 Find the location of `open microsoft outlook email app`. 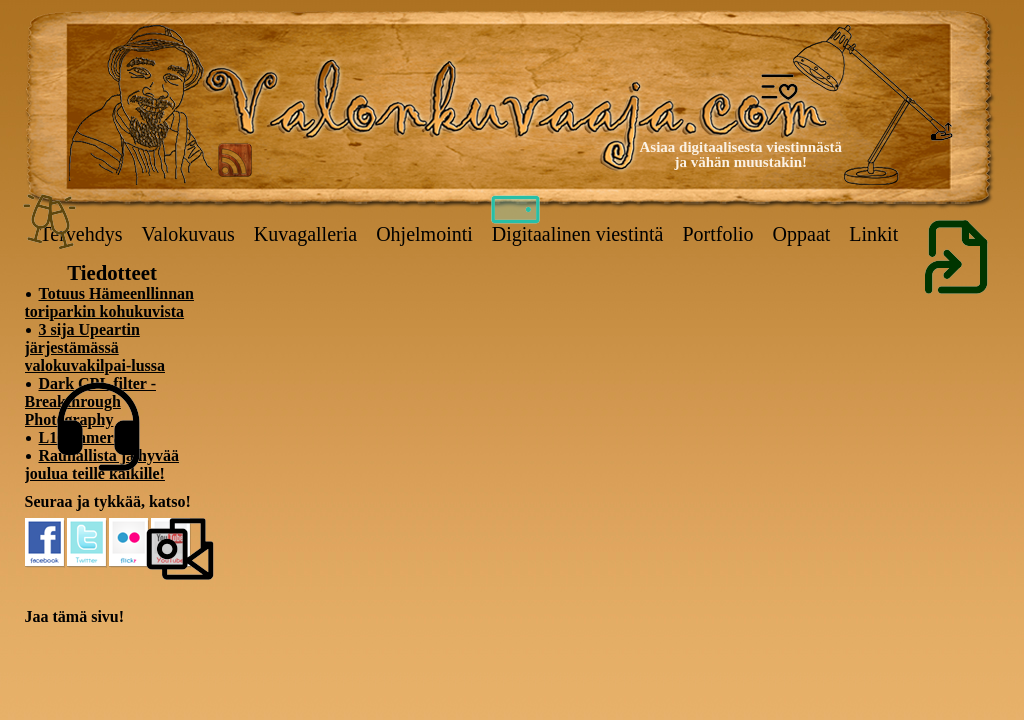

open microsoft outlook email app is located at coordinates (180, 549).